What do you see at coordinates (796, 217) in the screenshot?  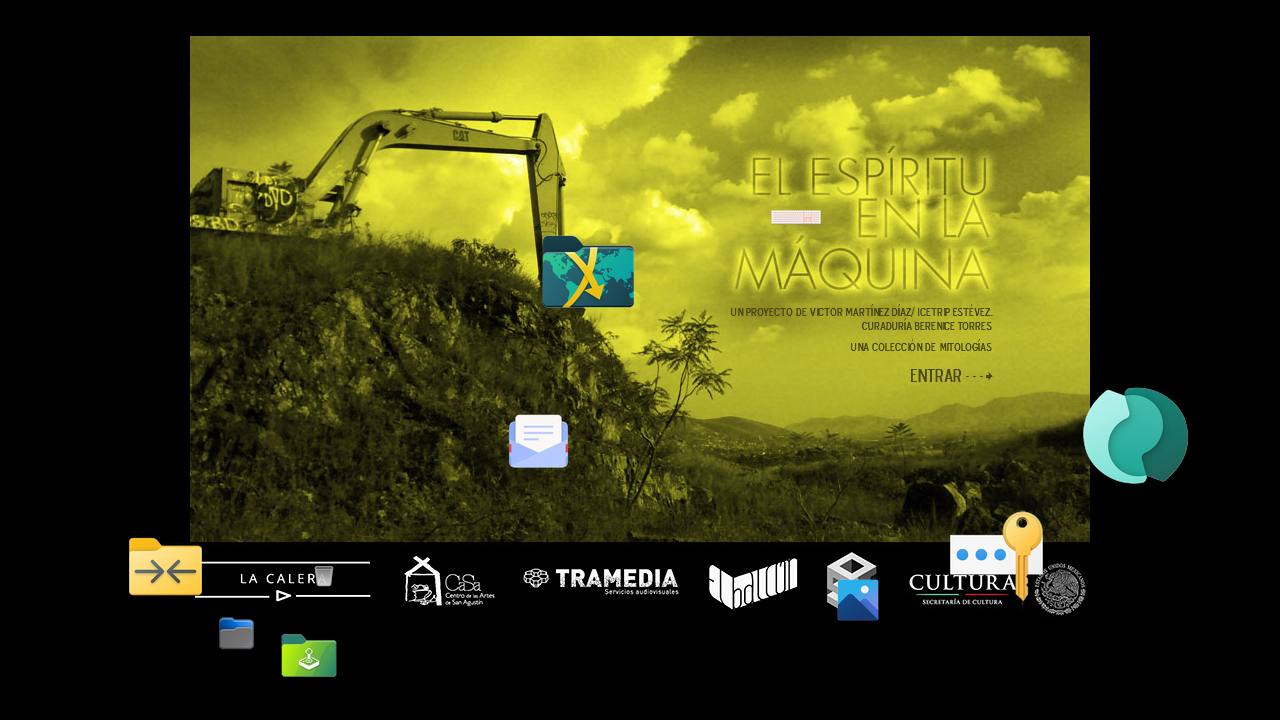 I see `apple magic keyboard with touch id in orange/pink` at bounding box center [796, 217].